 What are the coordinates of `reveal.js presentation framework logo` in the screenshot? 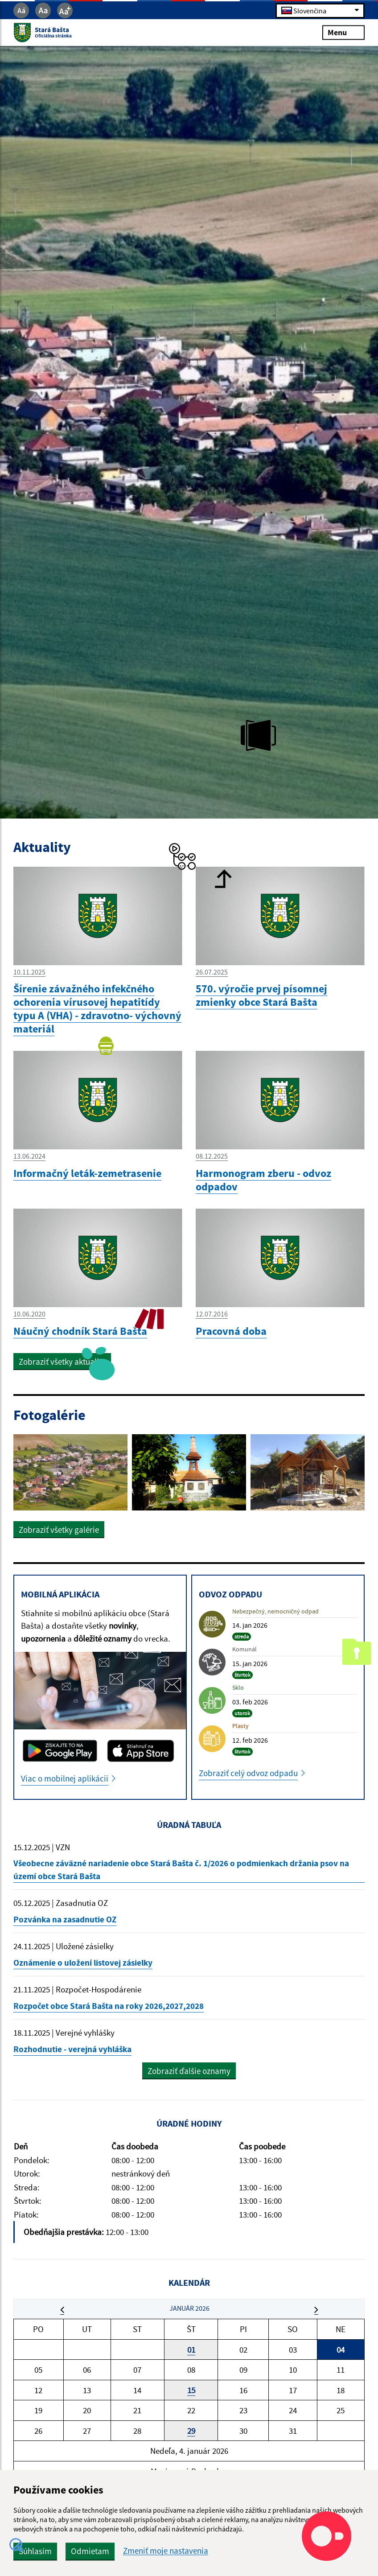 It's located at (258, 735).